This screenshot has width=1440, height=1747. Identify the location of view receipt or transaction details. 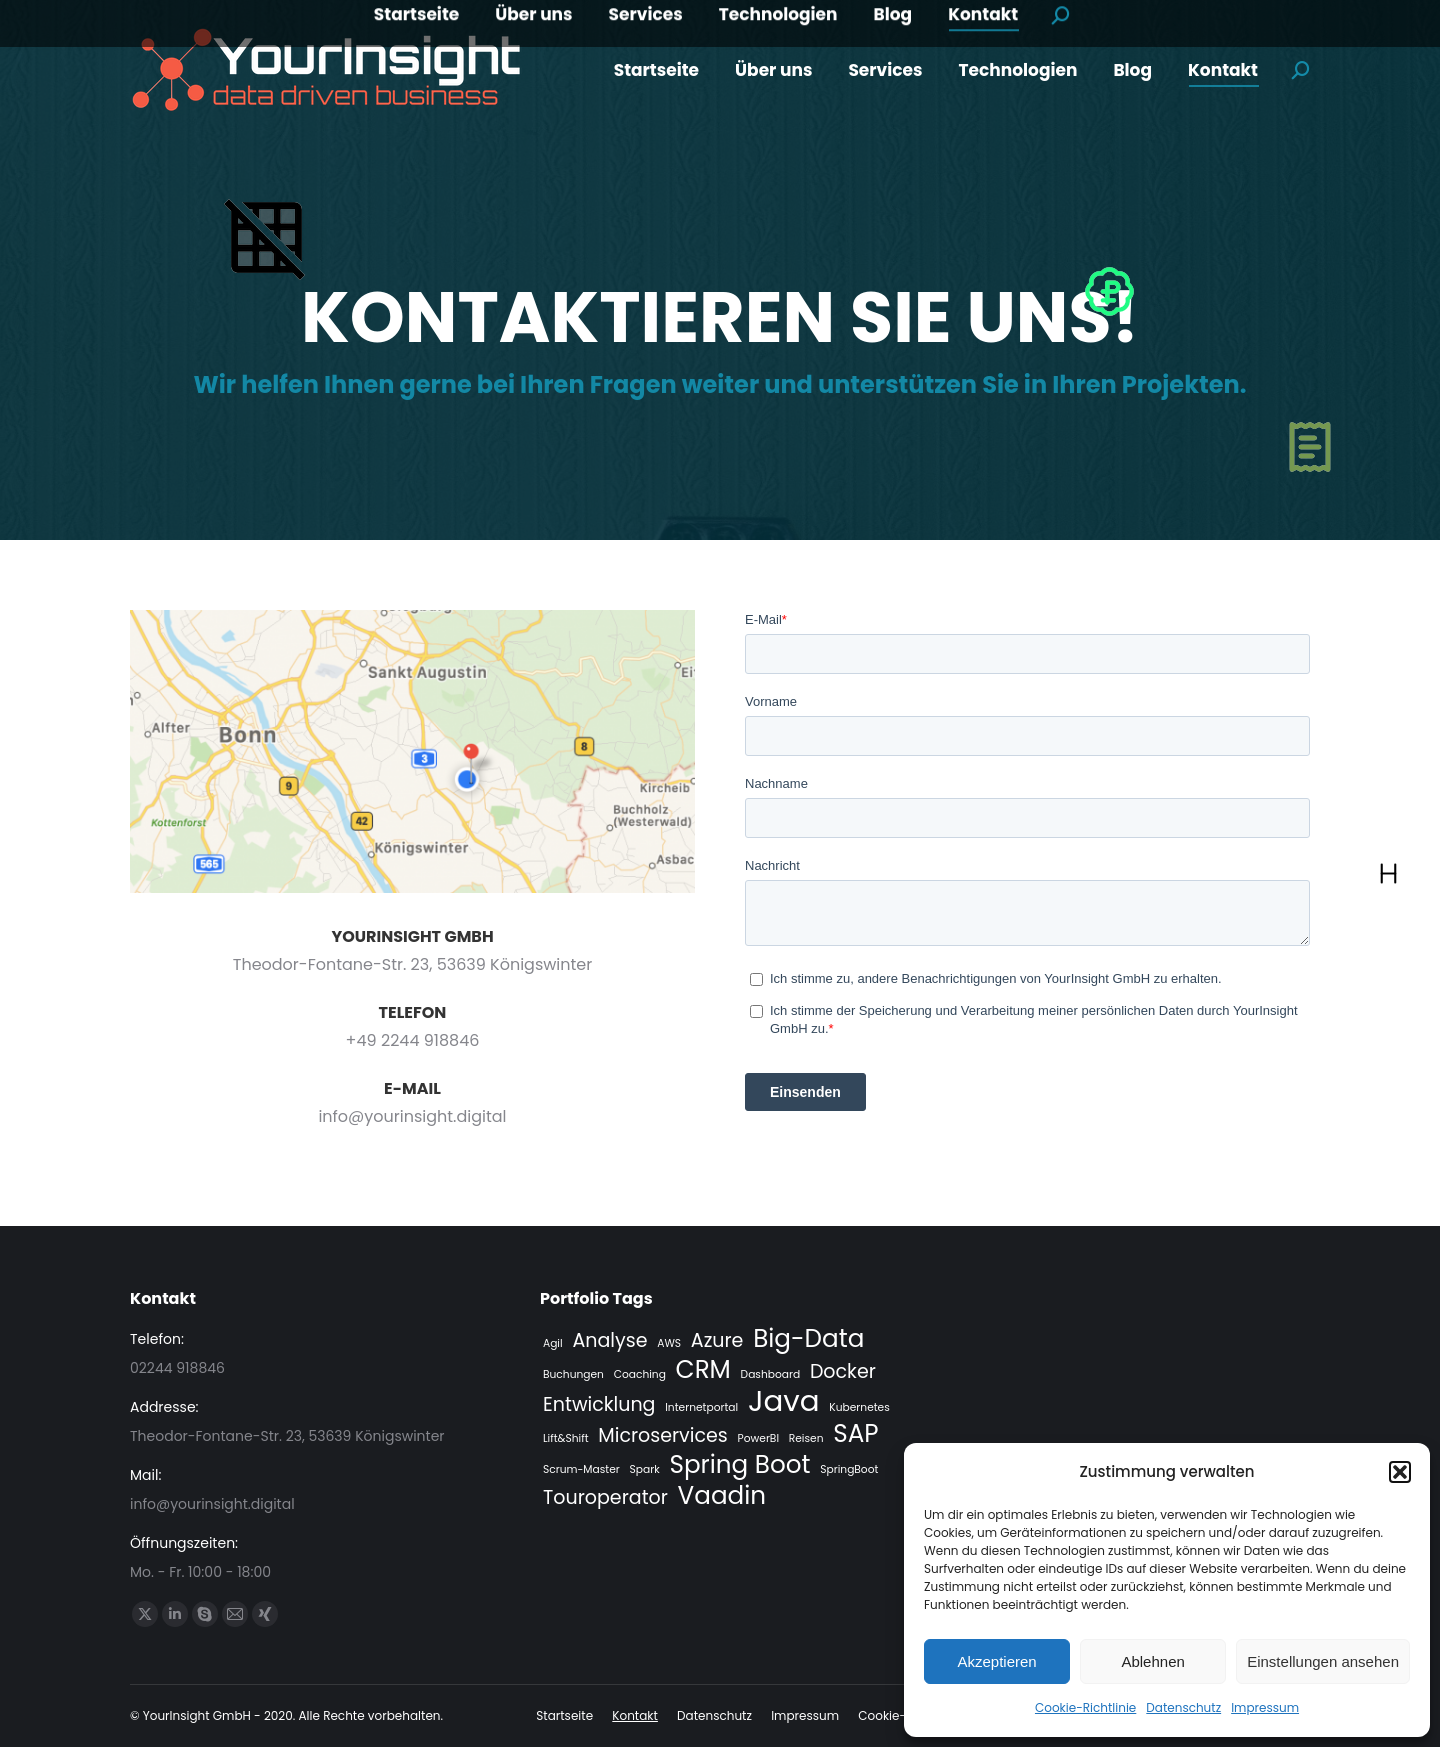
(1310, 447).